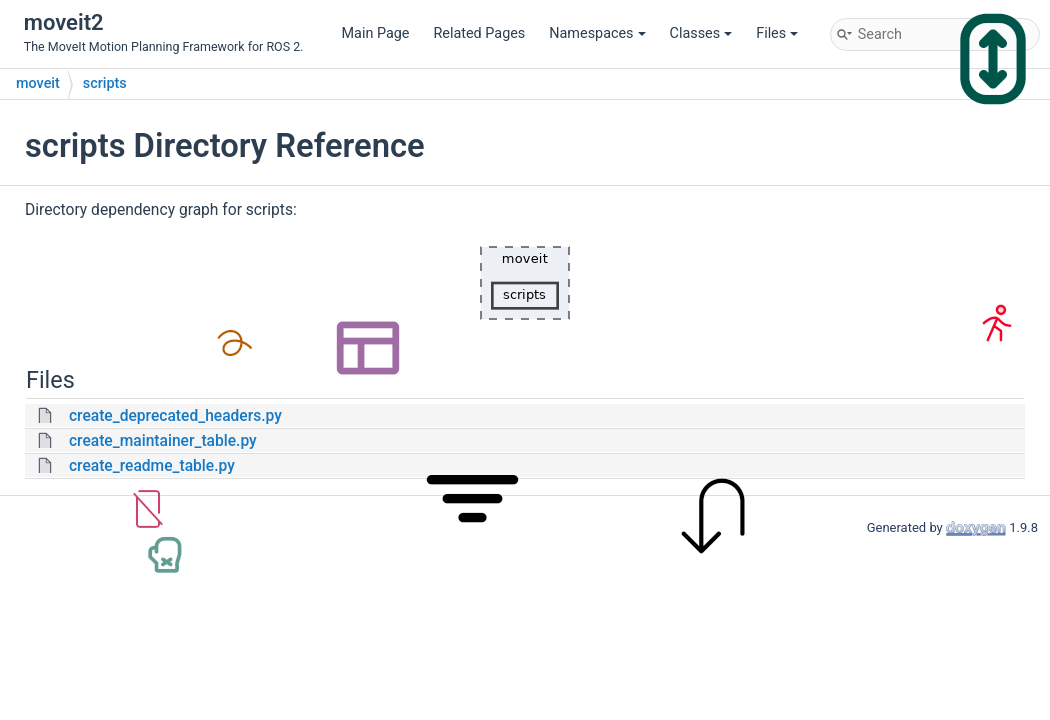  I want to click on filter or sort content, so click(472, 495).